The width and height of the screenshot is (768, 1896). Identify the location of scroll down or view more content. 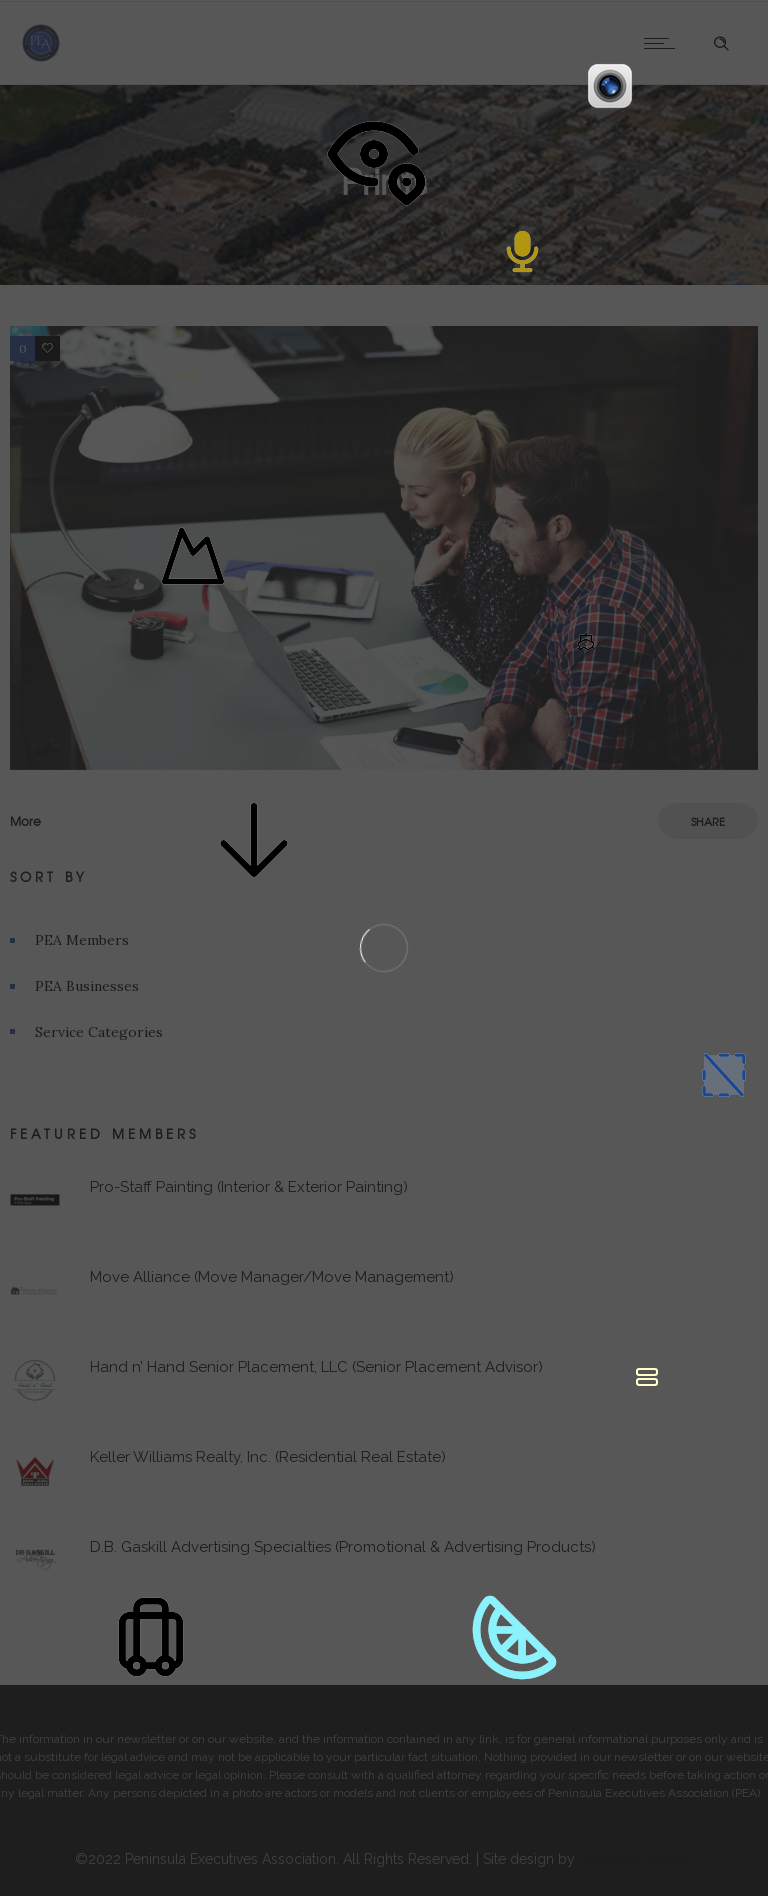
(254, 840).